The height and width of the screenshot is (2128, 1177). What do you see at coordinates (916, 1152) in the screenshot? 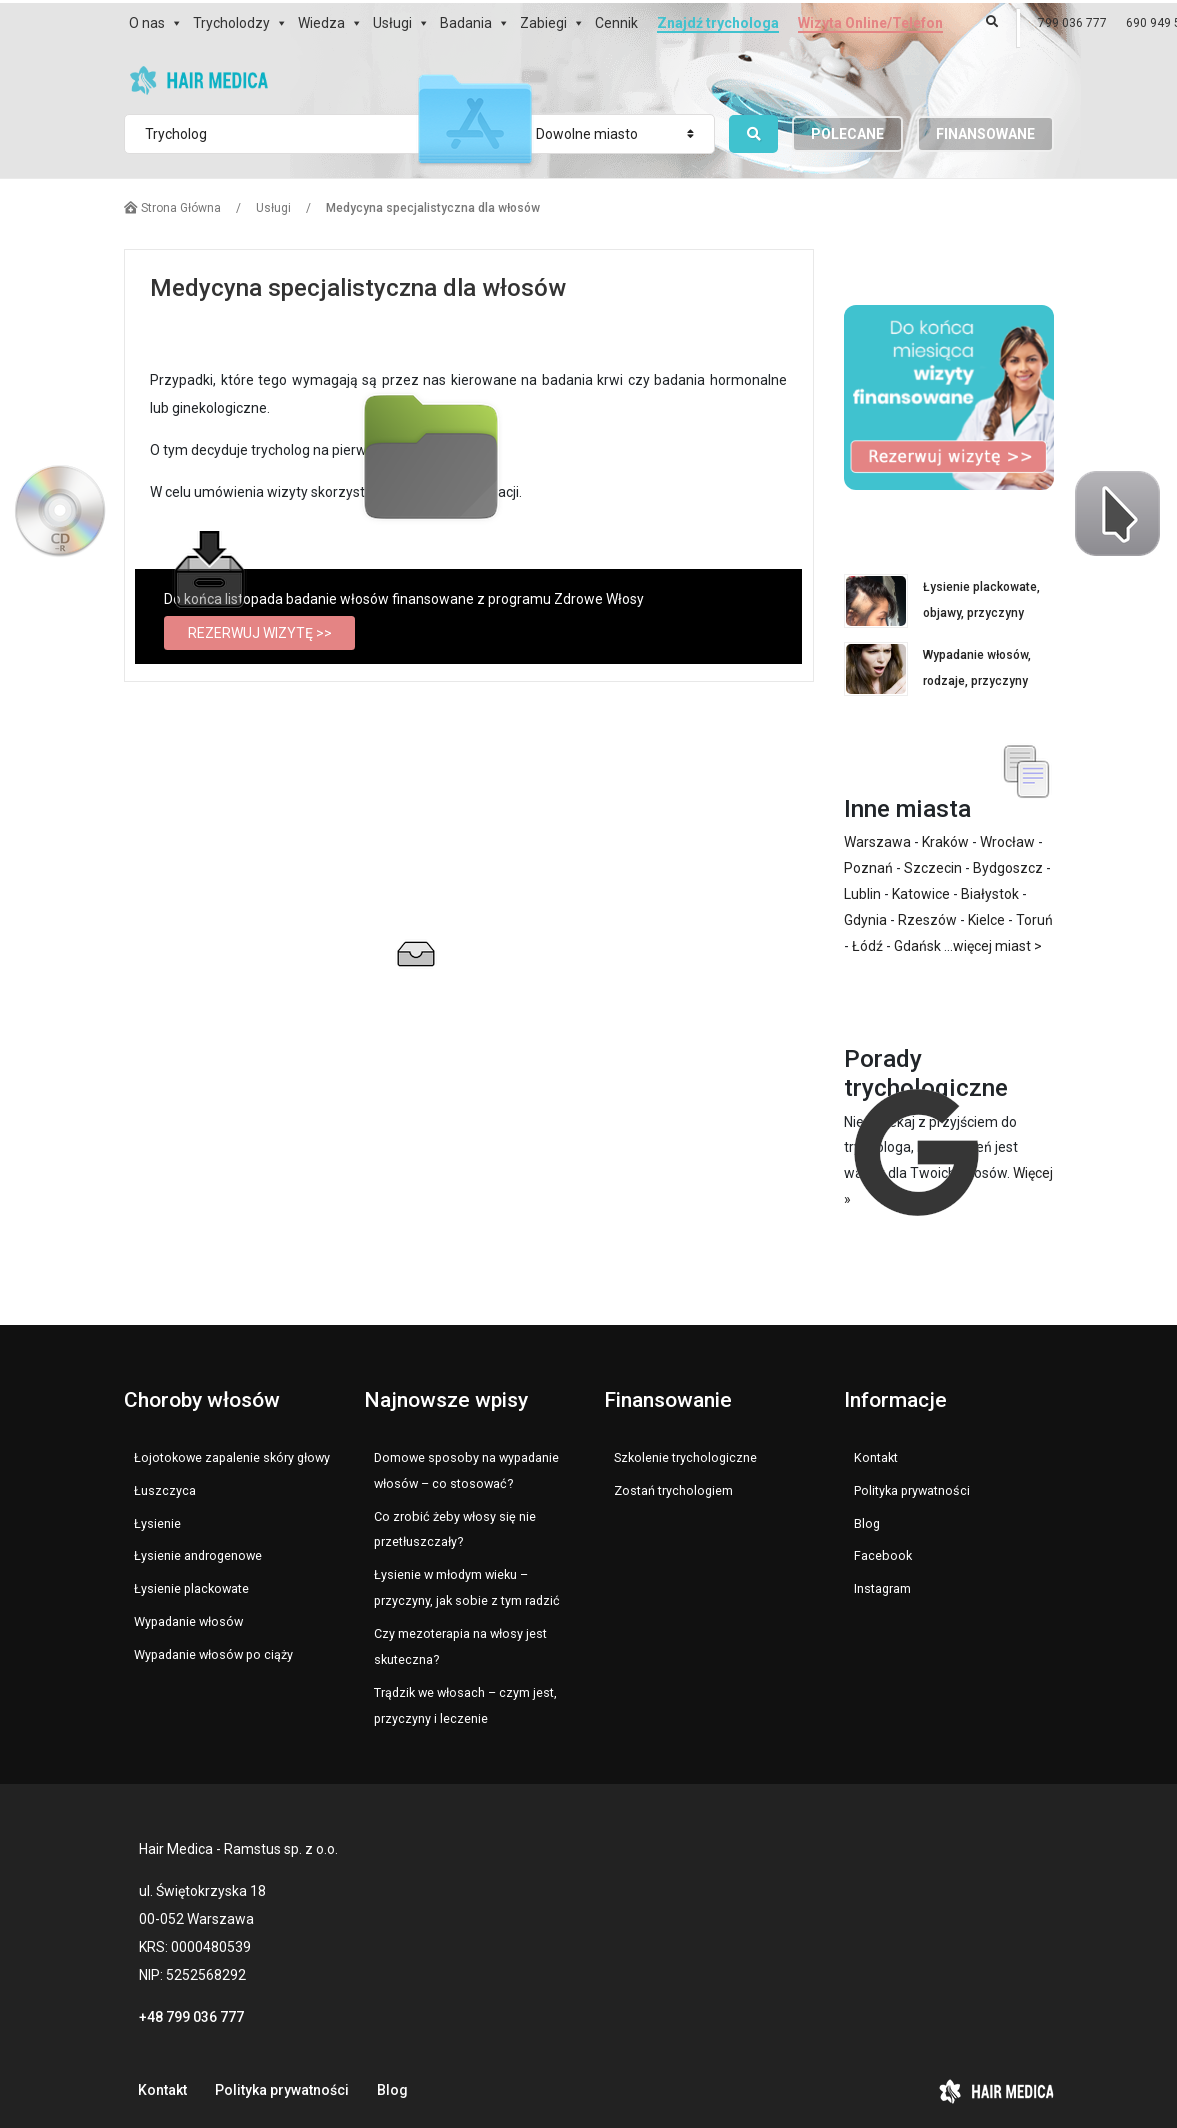
I see `sign in with your Google account` at bounding box center [916, 1152].